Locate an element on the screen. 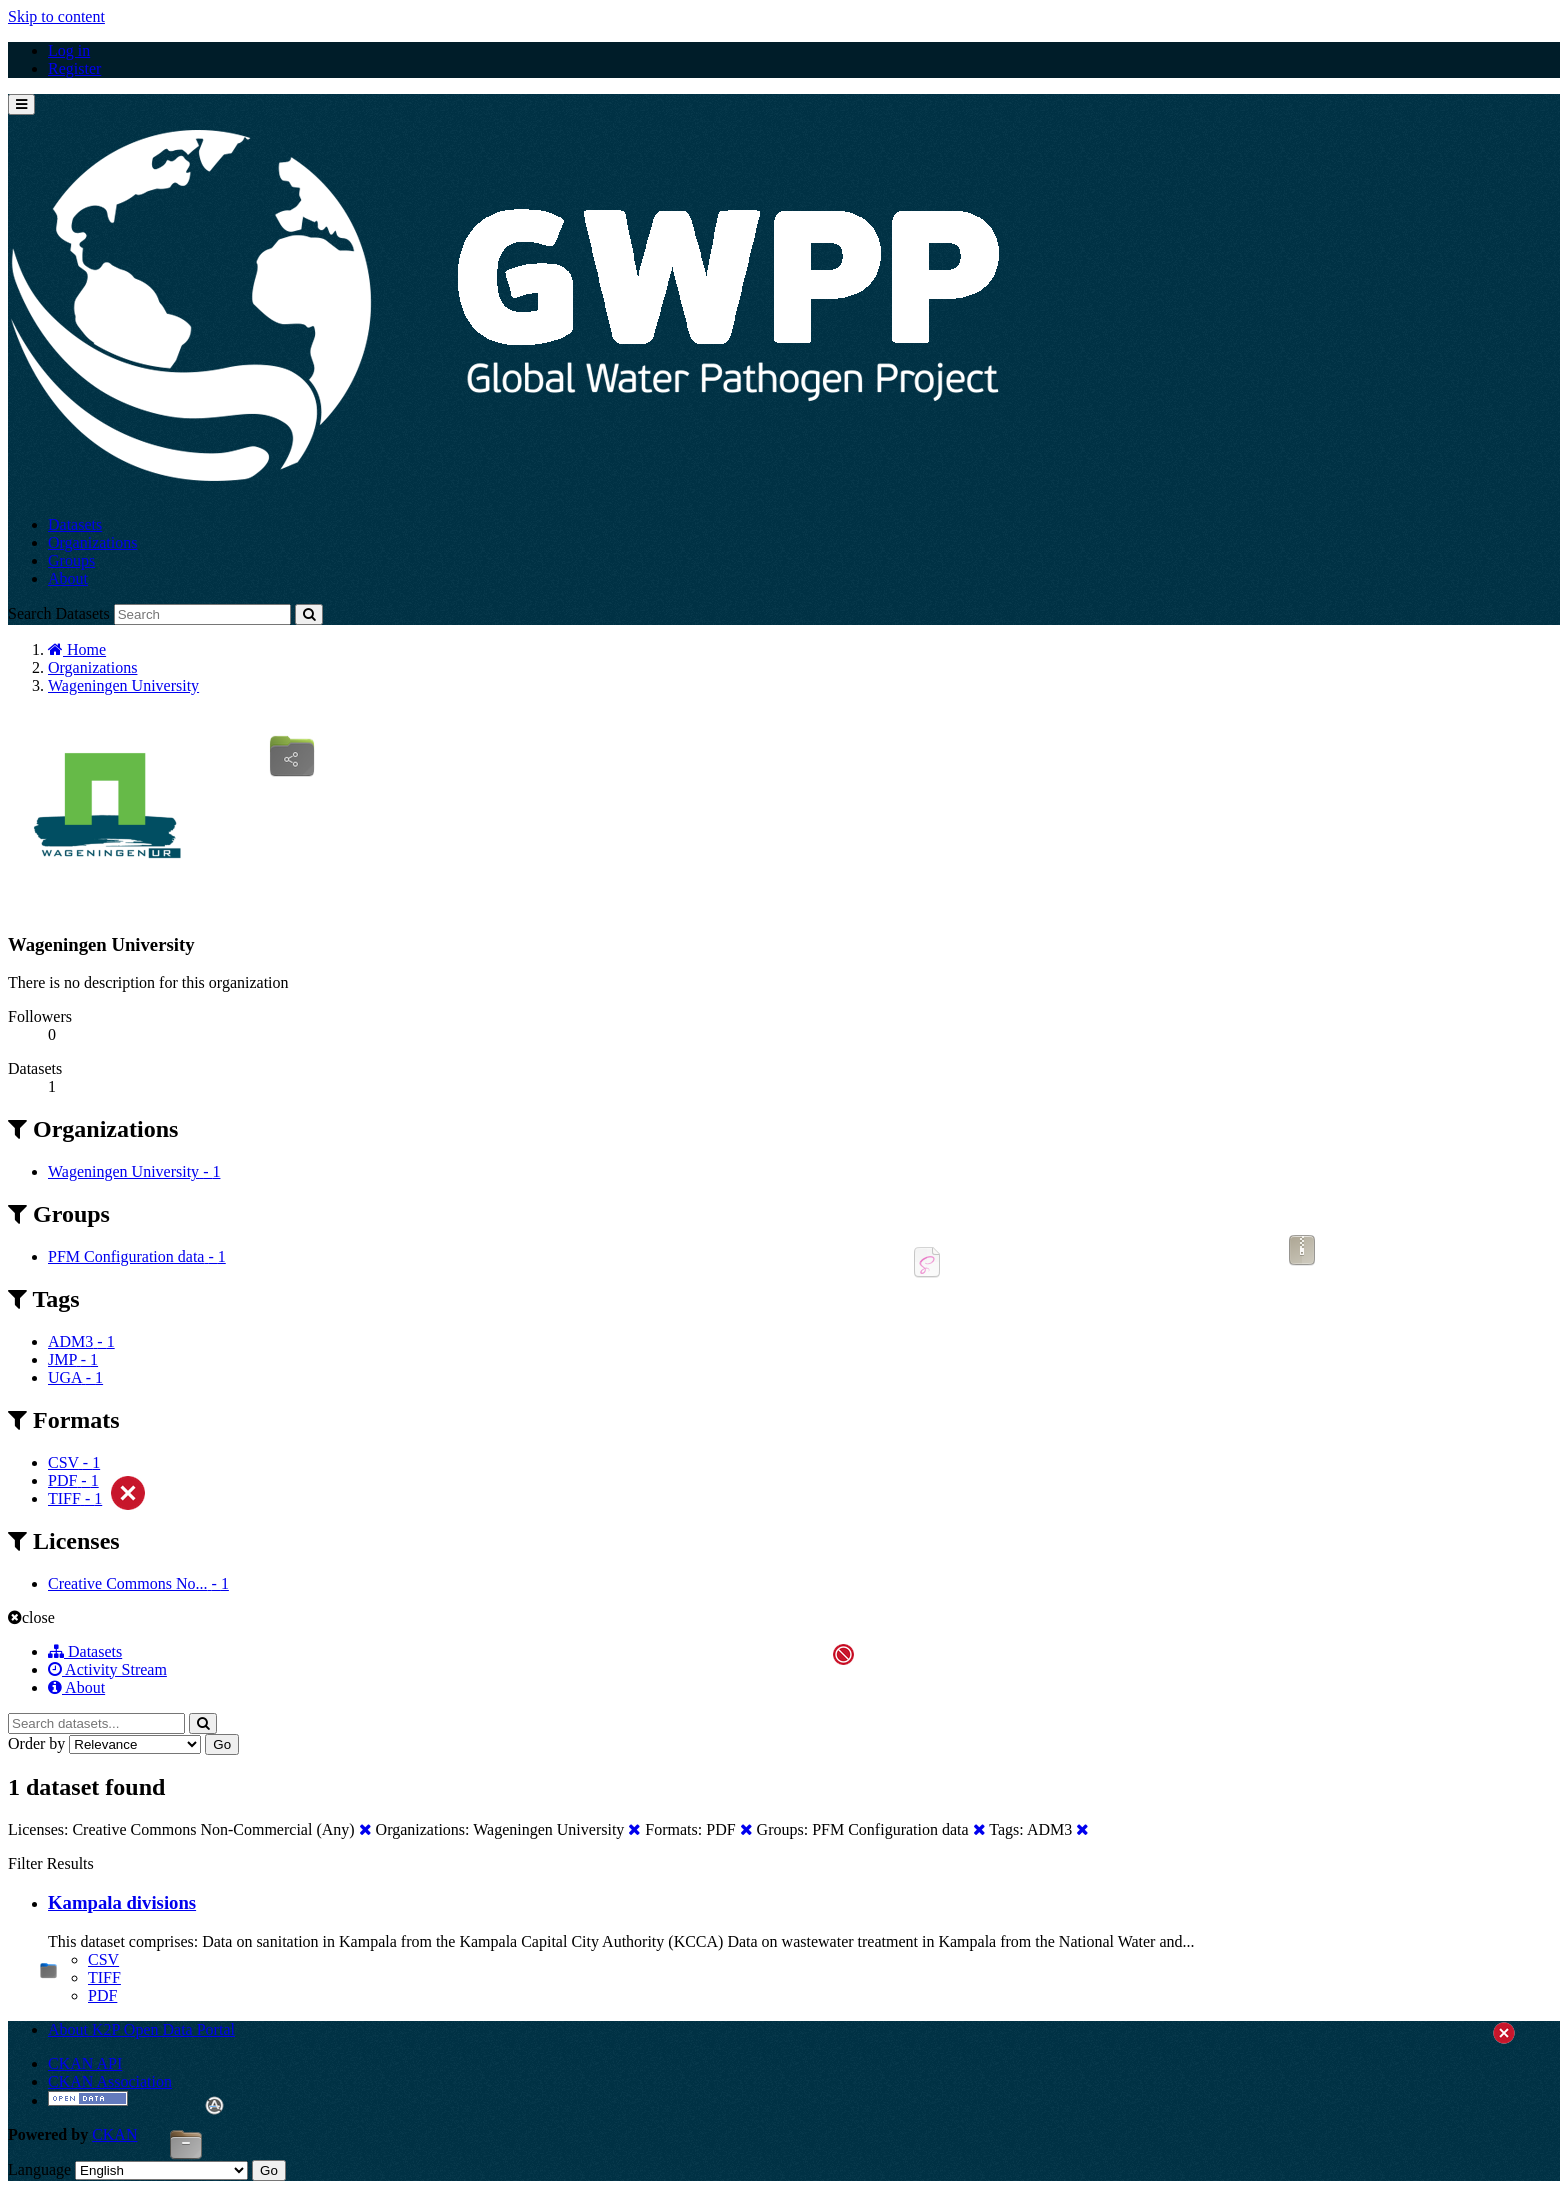 The image size is (1568, 2189). scss stylesheet file is located at coordinates (927, 1262).